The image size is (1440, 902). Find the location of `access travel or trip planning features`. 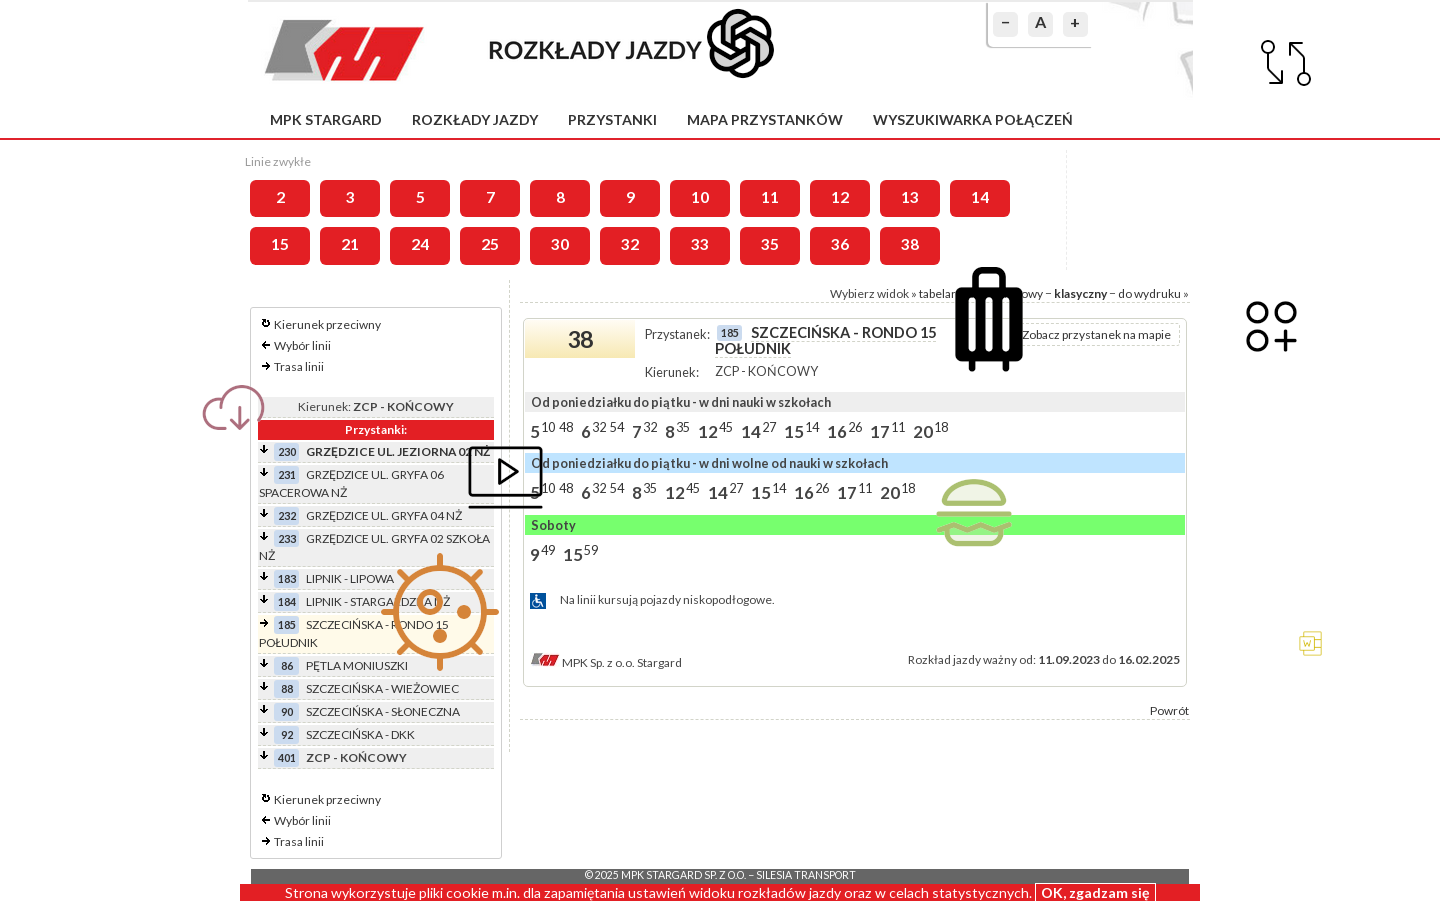

access travel or trip planning features is located at coordinates (989, 321).